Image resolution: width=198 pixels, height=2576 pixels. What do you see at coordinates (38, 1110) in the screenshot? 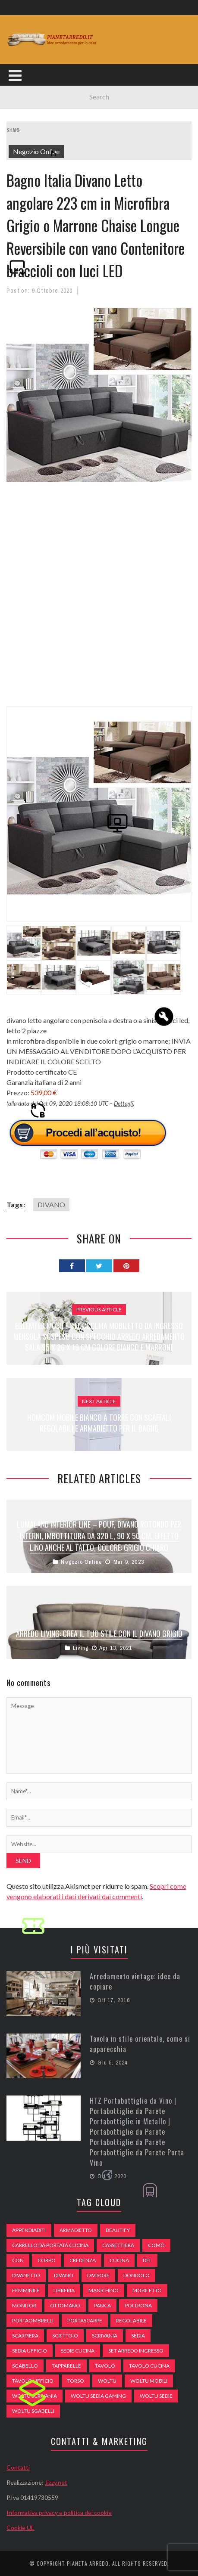
I see `switch between option A and option B` at bounding box center [38, 1110].